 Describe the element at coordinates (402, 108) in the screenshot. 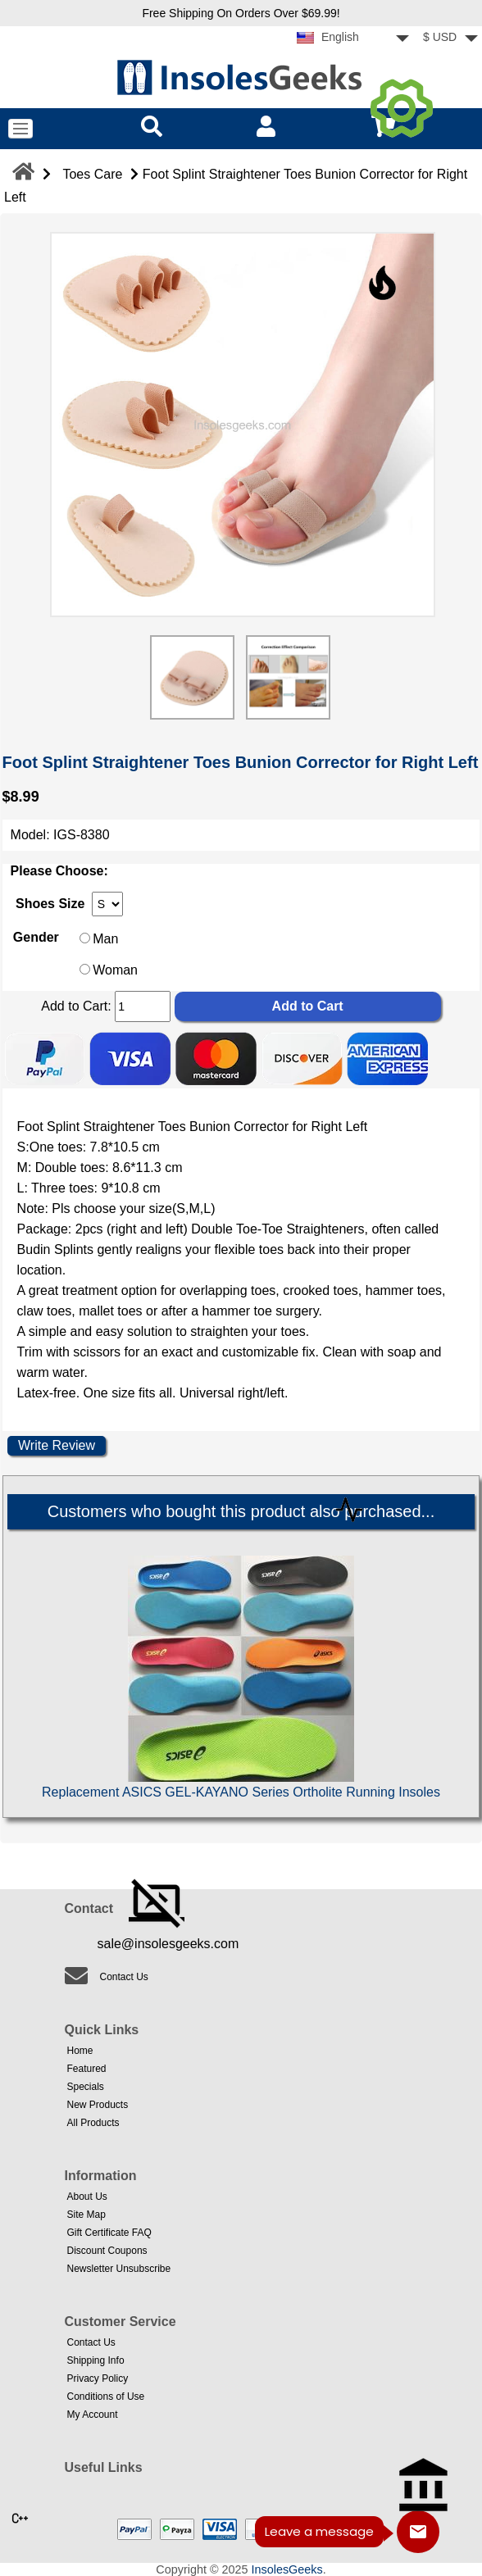

I see `access settings or preferences` at that location.